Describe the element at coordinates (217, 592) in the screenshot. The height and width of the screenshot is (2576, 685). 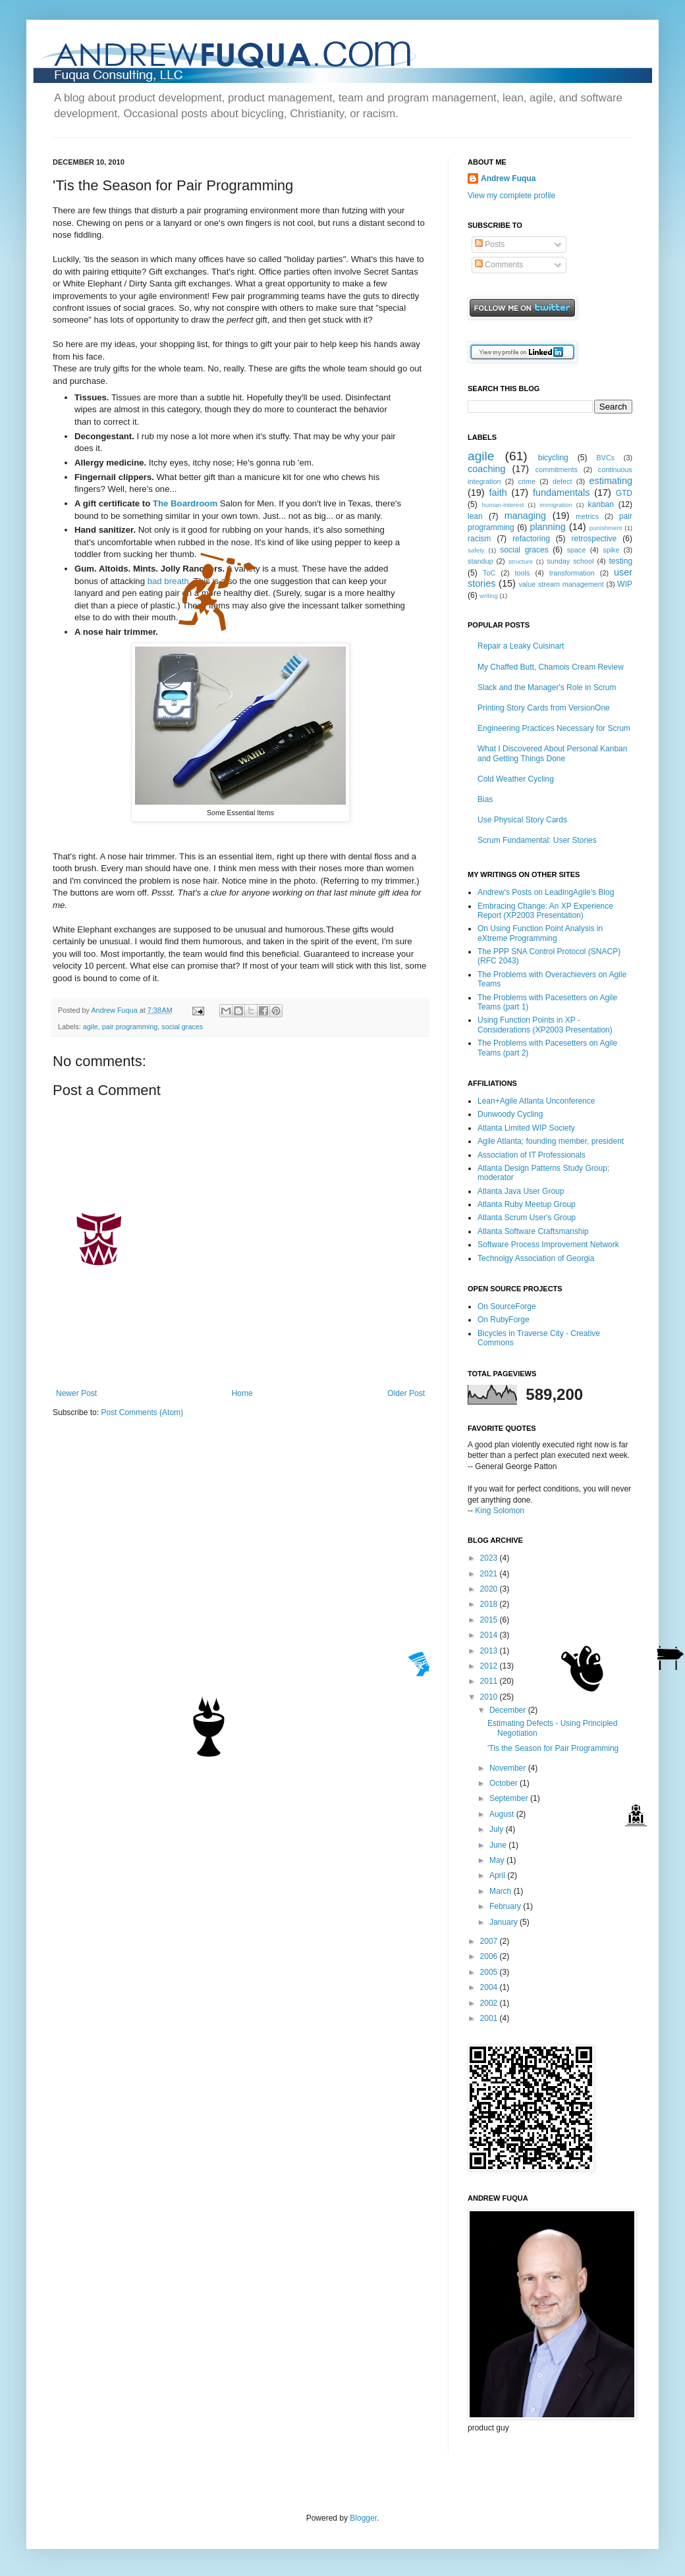
I see `select caveman character class` at that location.